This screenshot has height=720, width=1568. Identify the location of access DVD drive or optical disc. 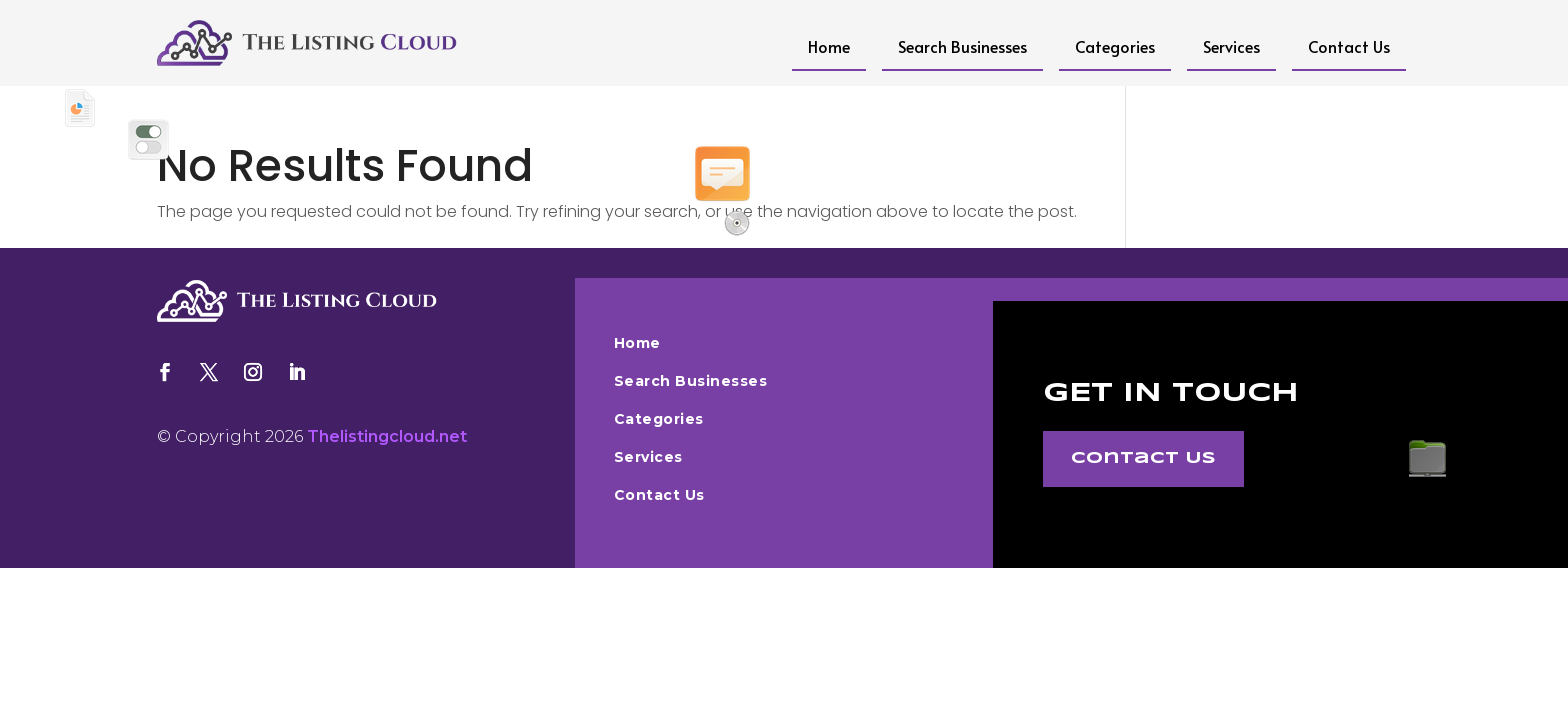
(737, 223).